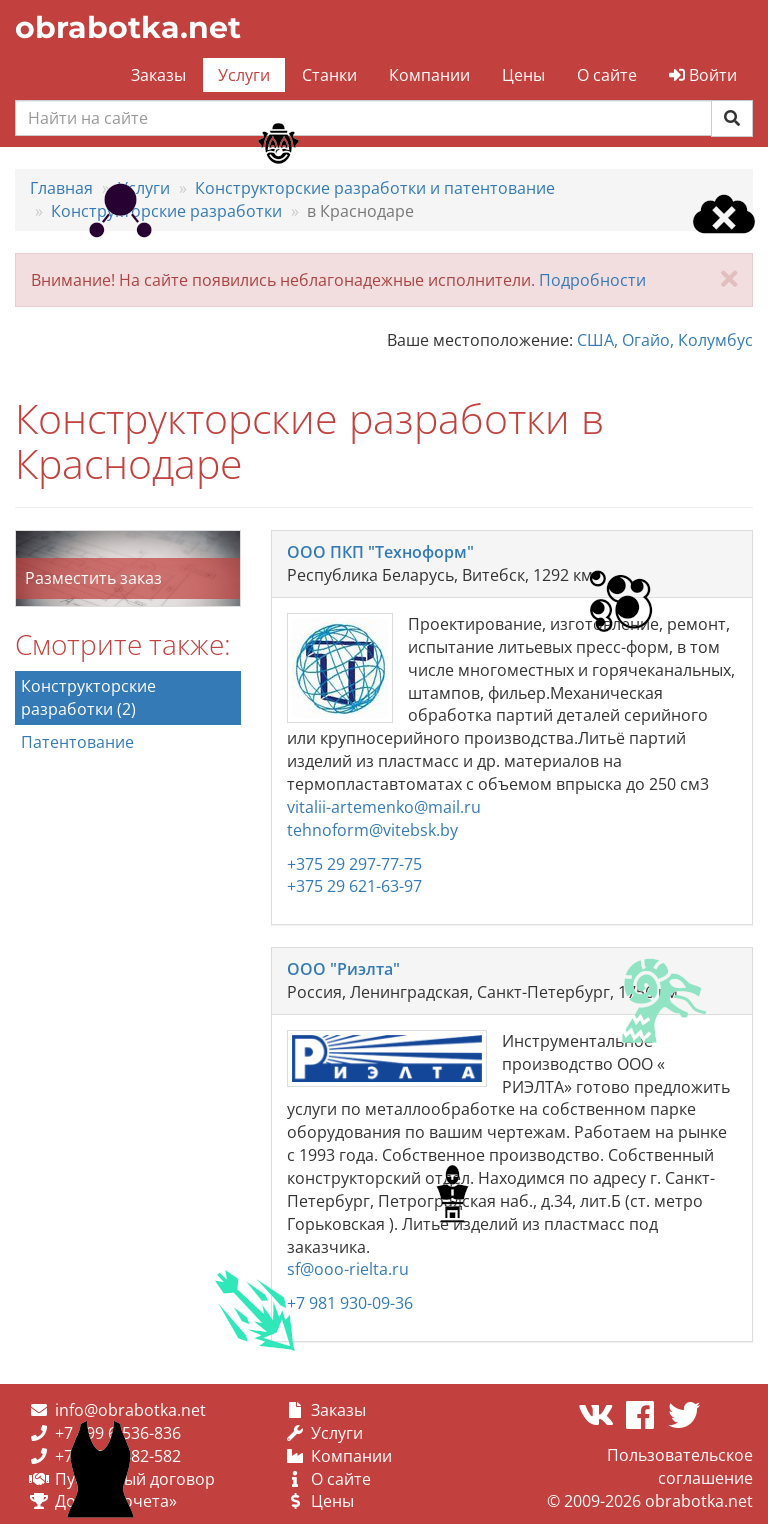 Image resolution: width=768 pixels, height=1524 pixels. Describe the element at coordinates (665, 1000) in the screenshot. I see `viking ship figurehead or norse-themed game element` at that location.